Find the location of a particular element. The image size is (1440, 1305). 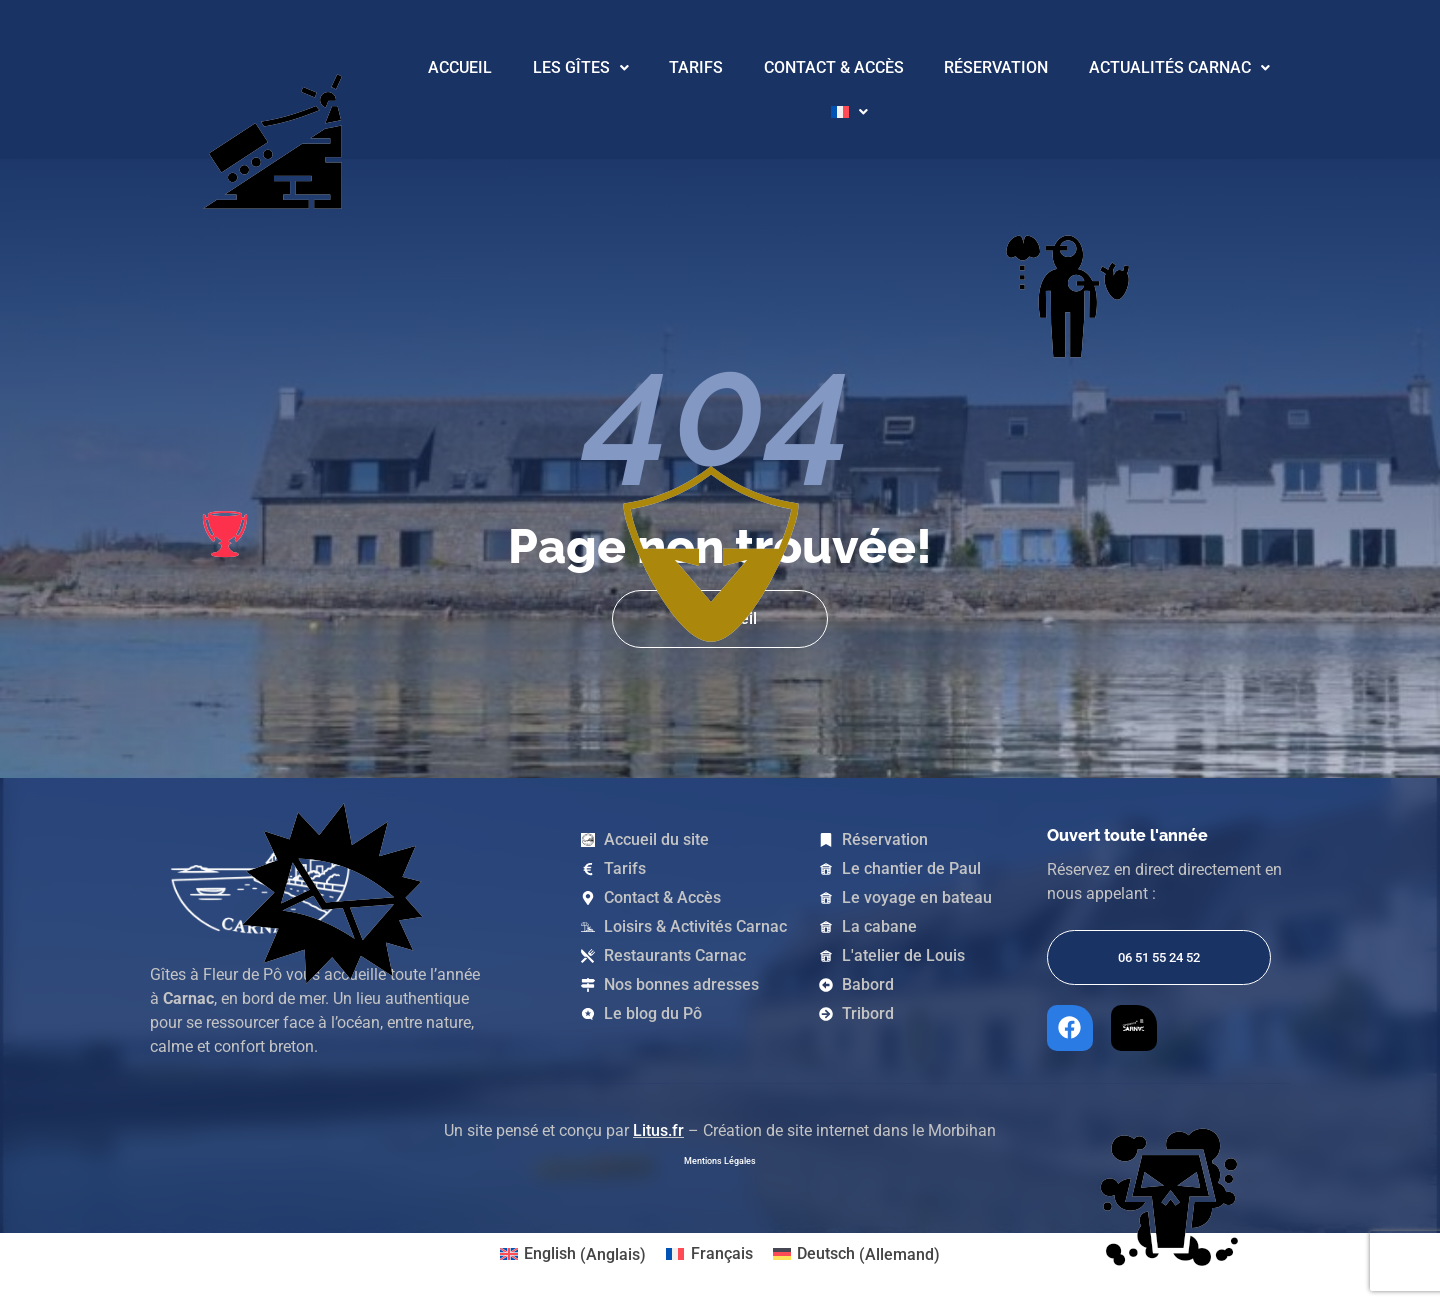

view body anatomy or organ systems is located at coordinates (1066, 296).